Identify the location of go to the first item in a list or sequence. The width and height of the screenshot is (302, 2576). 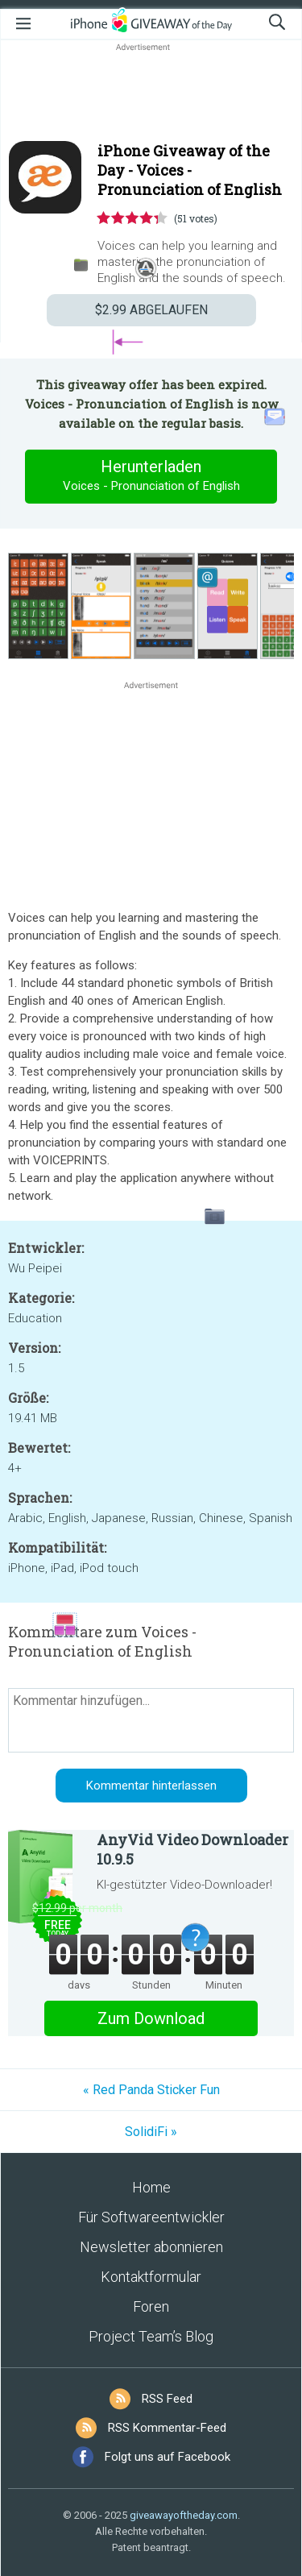
(127, 342).